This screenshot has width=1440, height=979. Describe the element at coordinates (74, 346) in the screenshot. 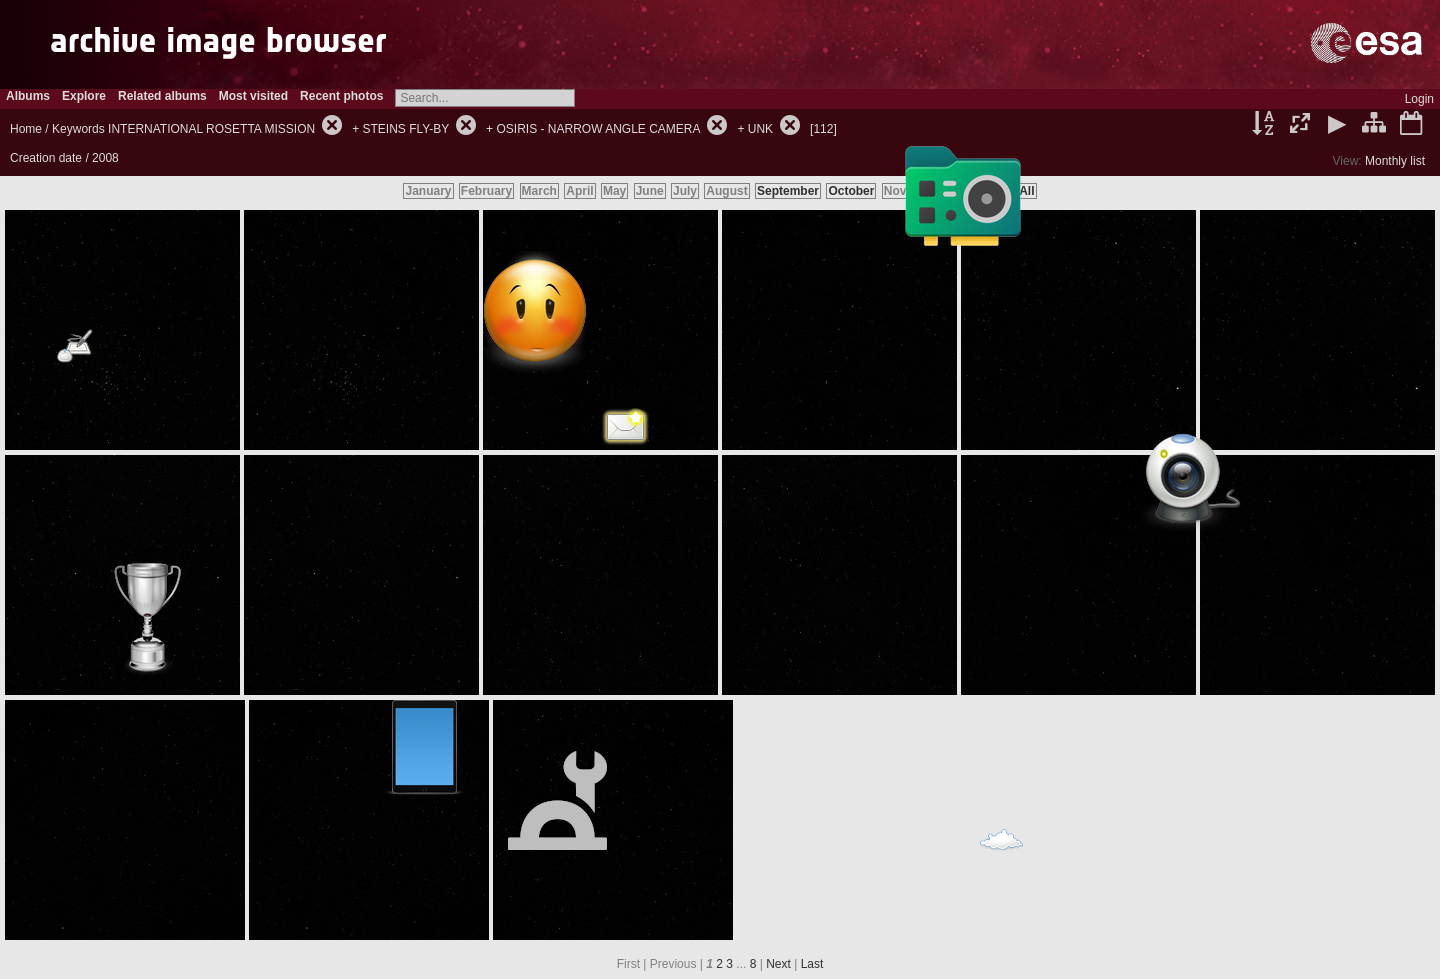

I see `configure mouse and tablet settings` at that location.